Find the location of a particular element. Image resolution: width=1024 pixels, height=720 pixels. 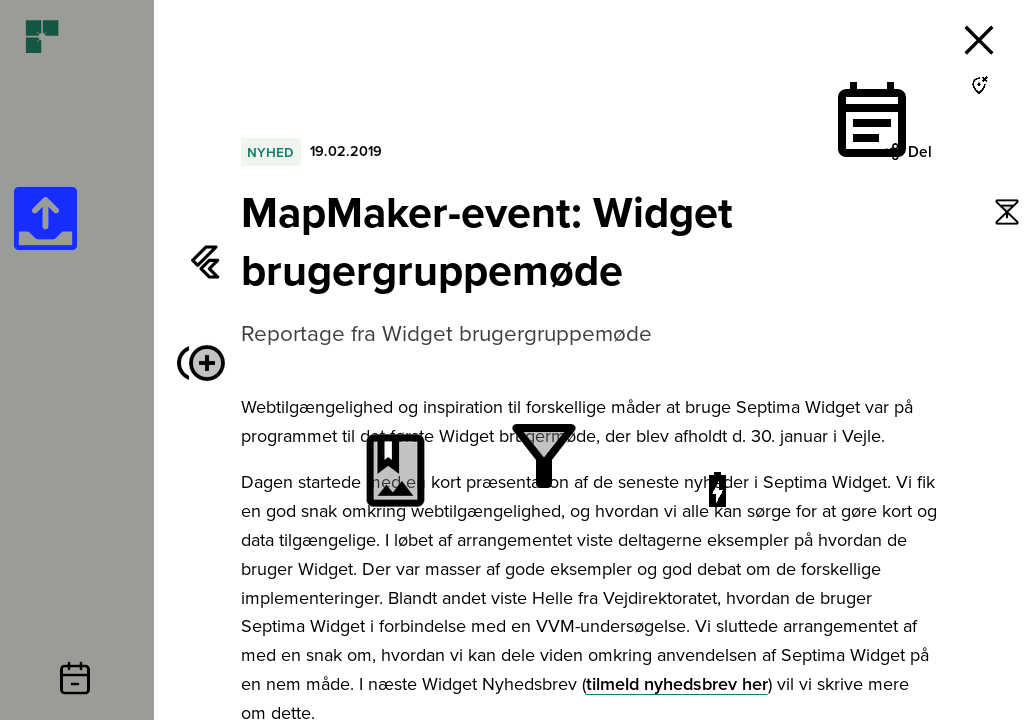

indicates loading or processing in progress is located at coordinates (1007, 212).